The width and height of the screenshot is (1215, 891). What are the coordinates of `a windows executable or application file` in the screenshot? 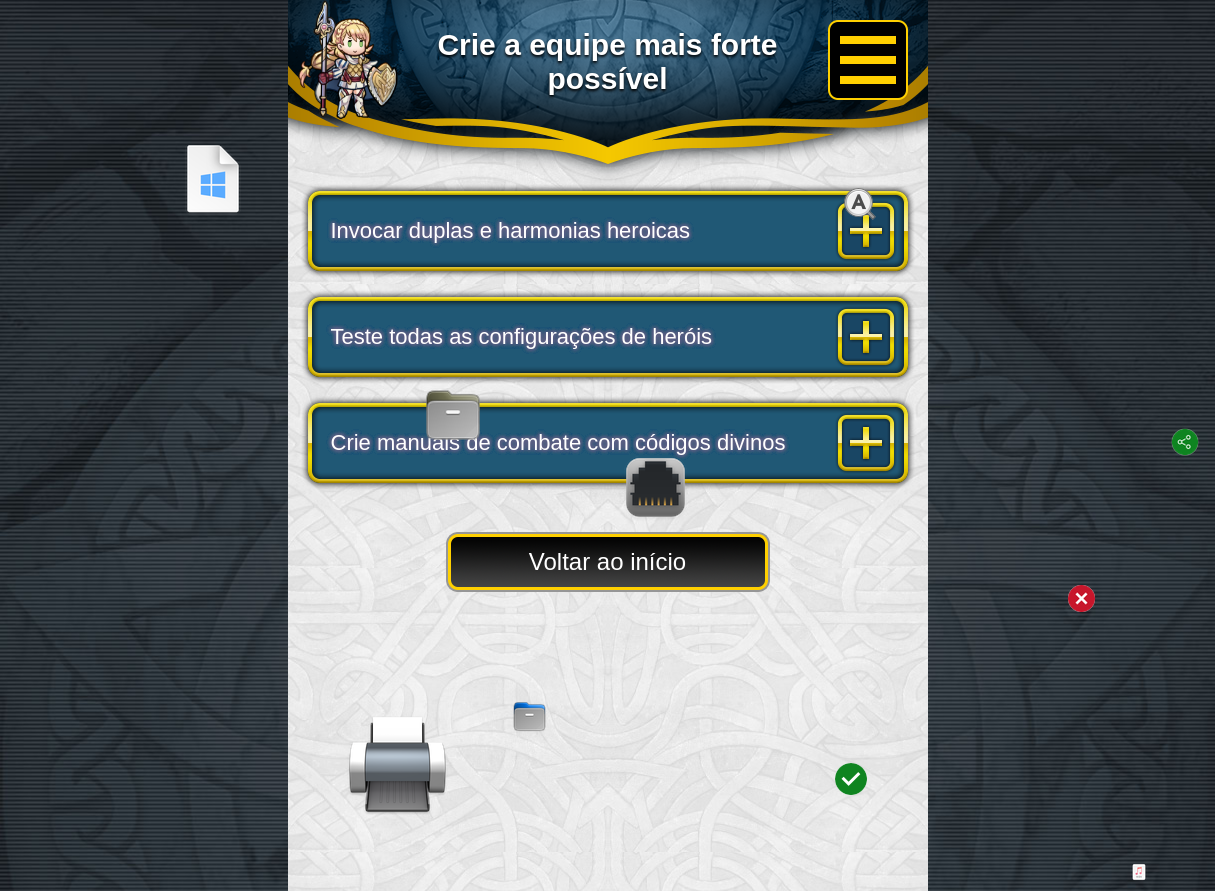 It's located at (213, 180).